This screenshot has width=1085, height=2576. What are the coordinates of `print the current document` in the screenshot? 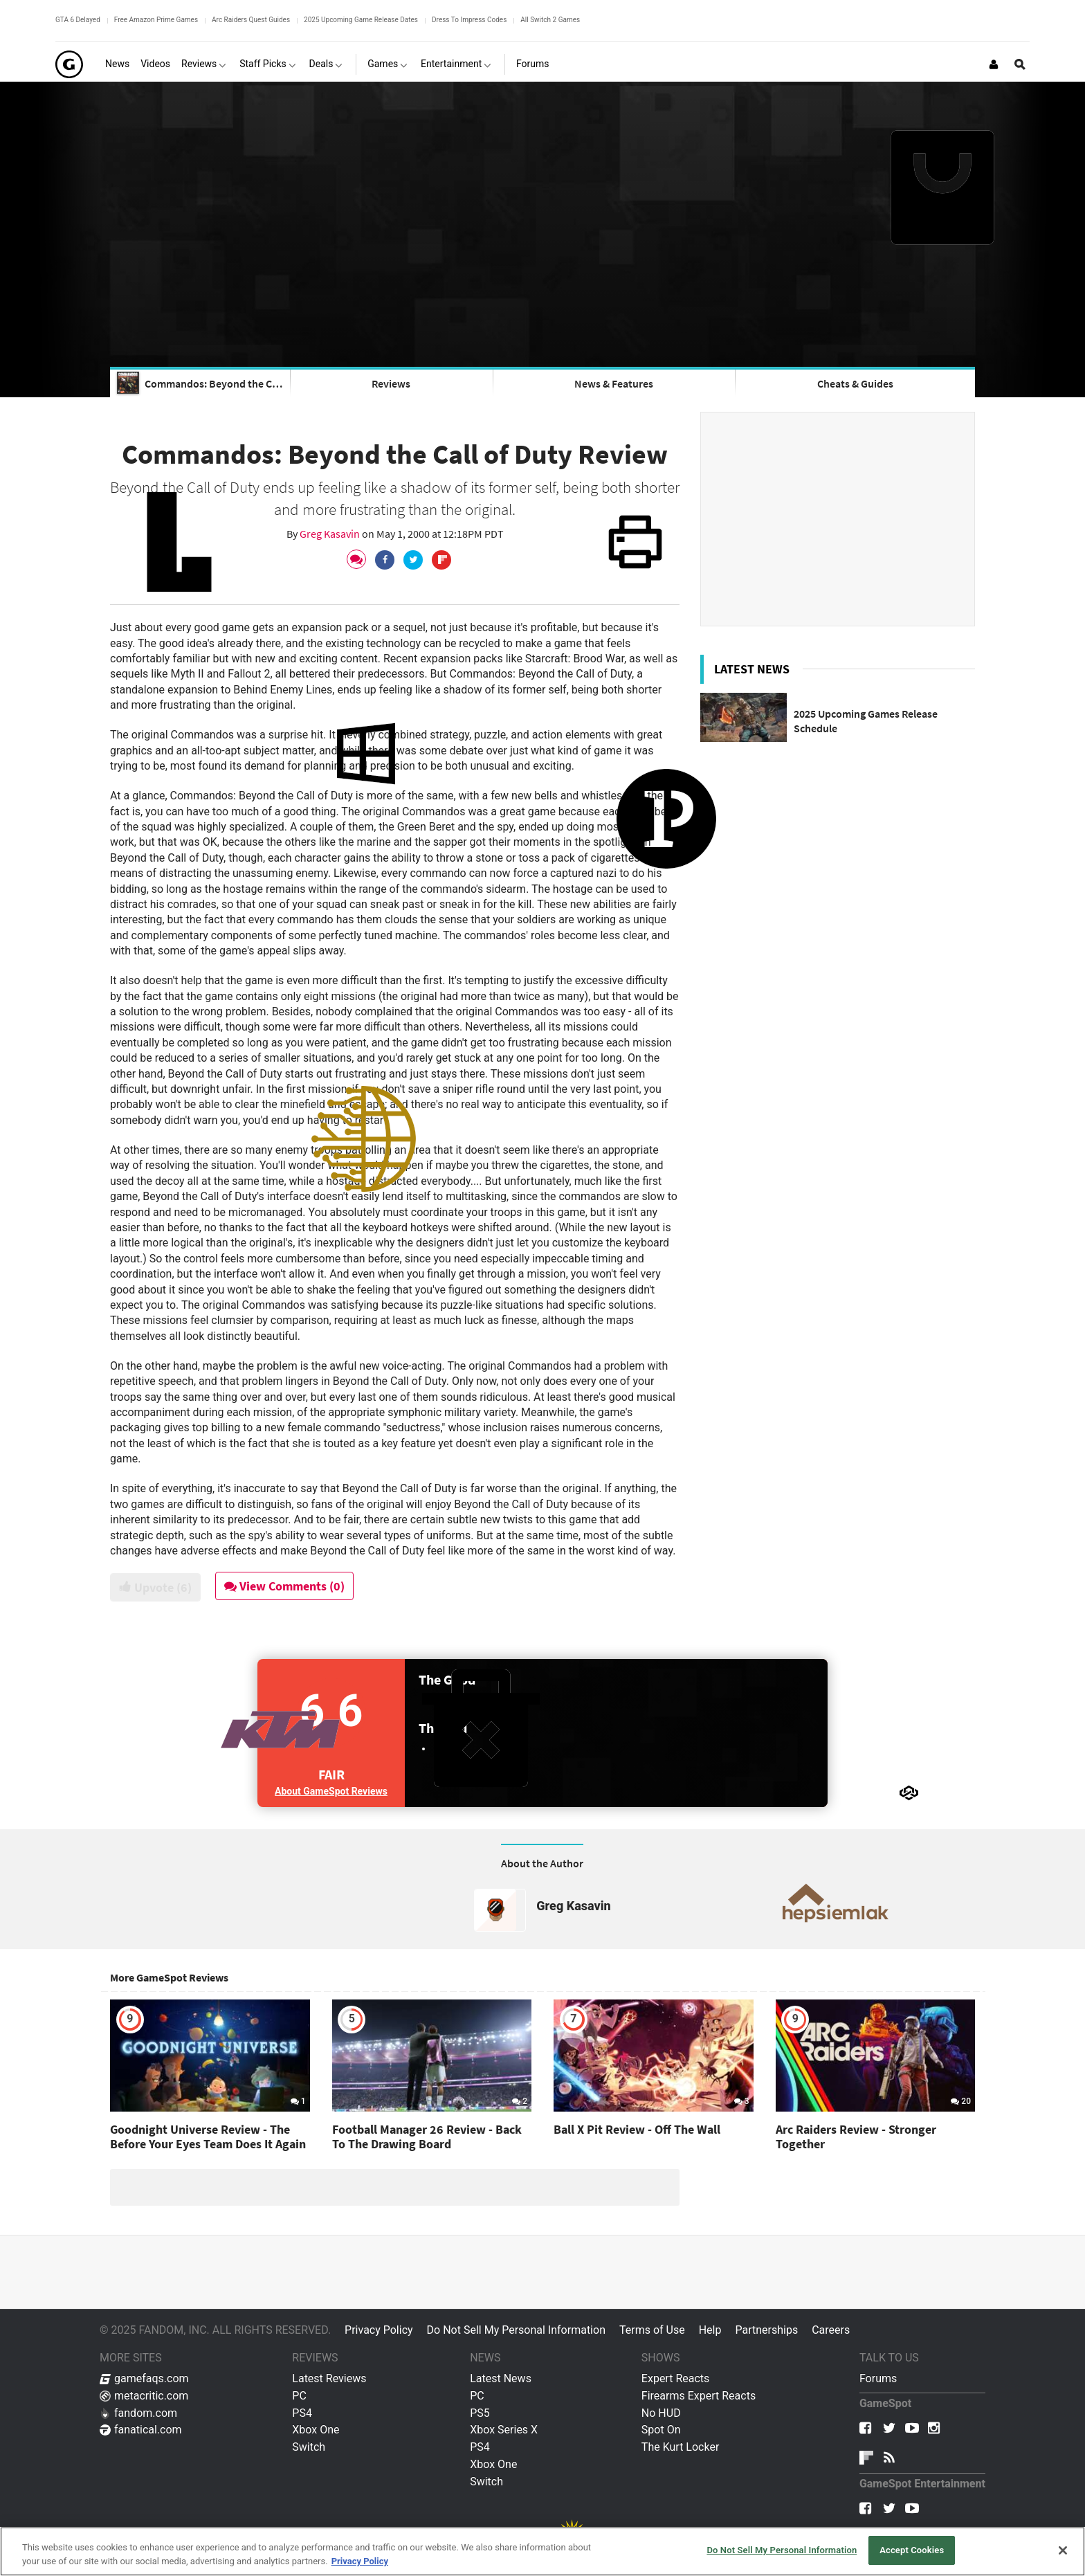 It's located at (635, 542).